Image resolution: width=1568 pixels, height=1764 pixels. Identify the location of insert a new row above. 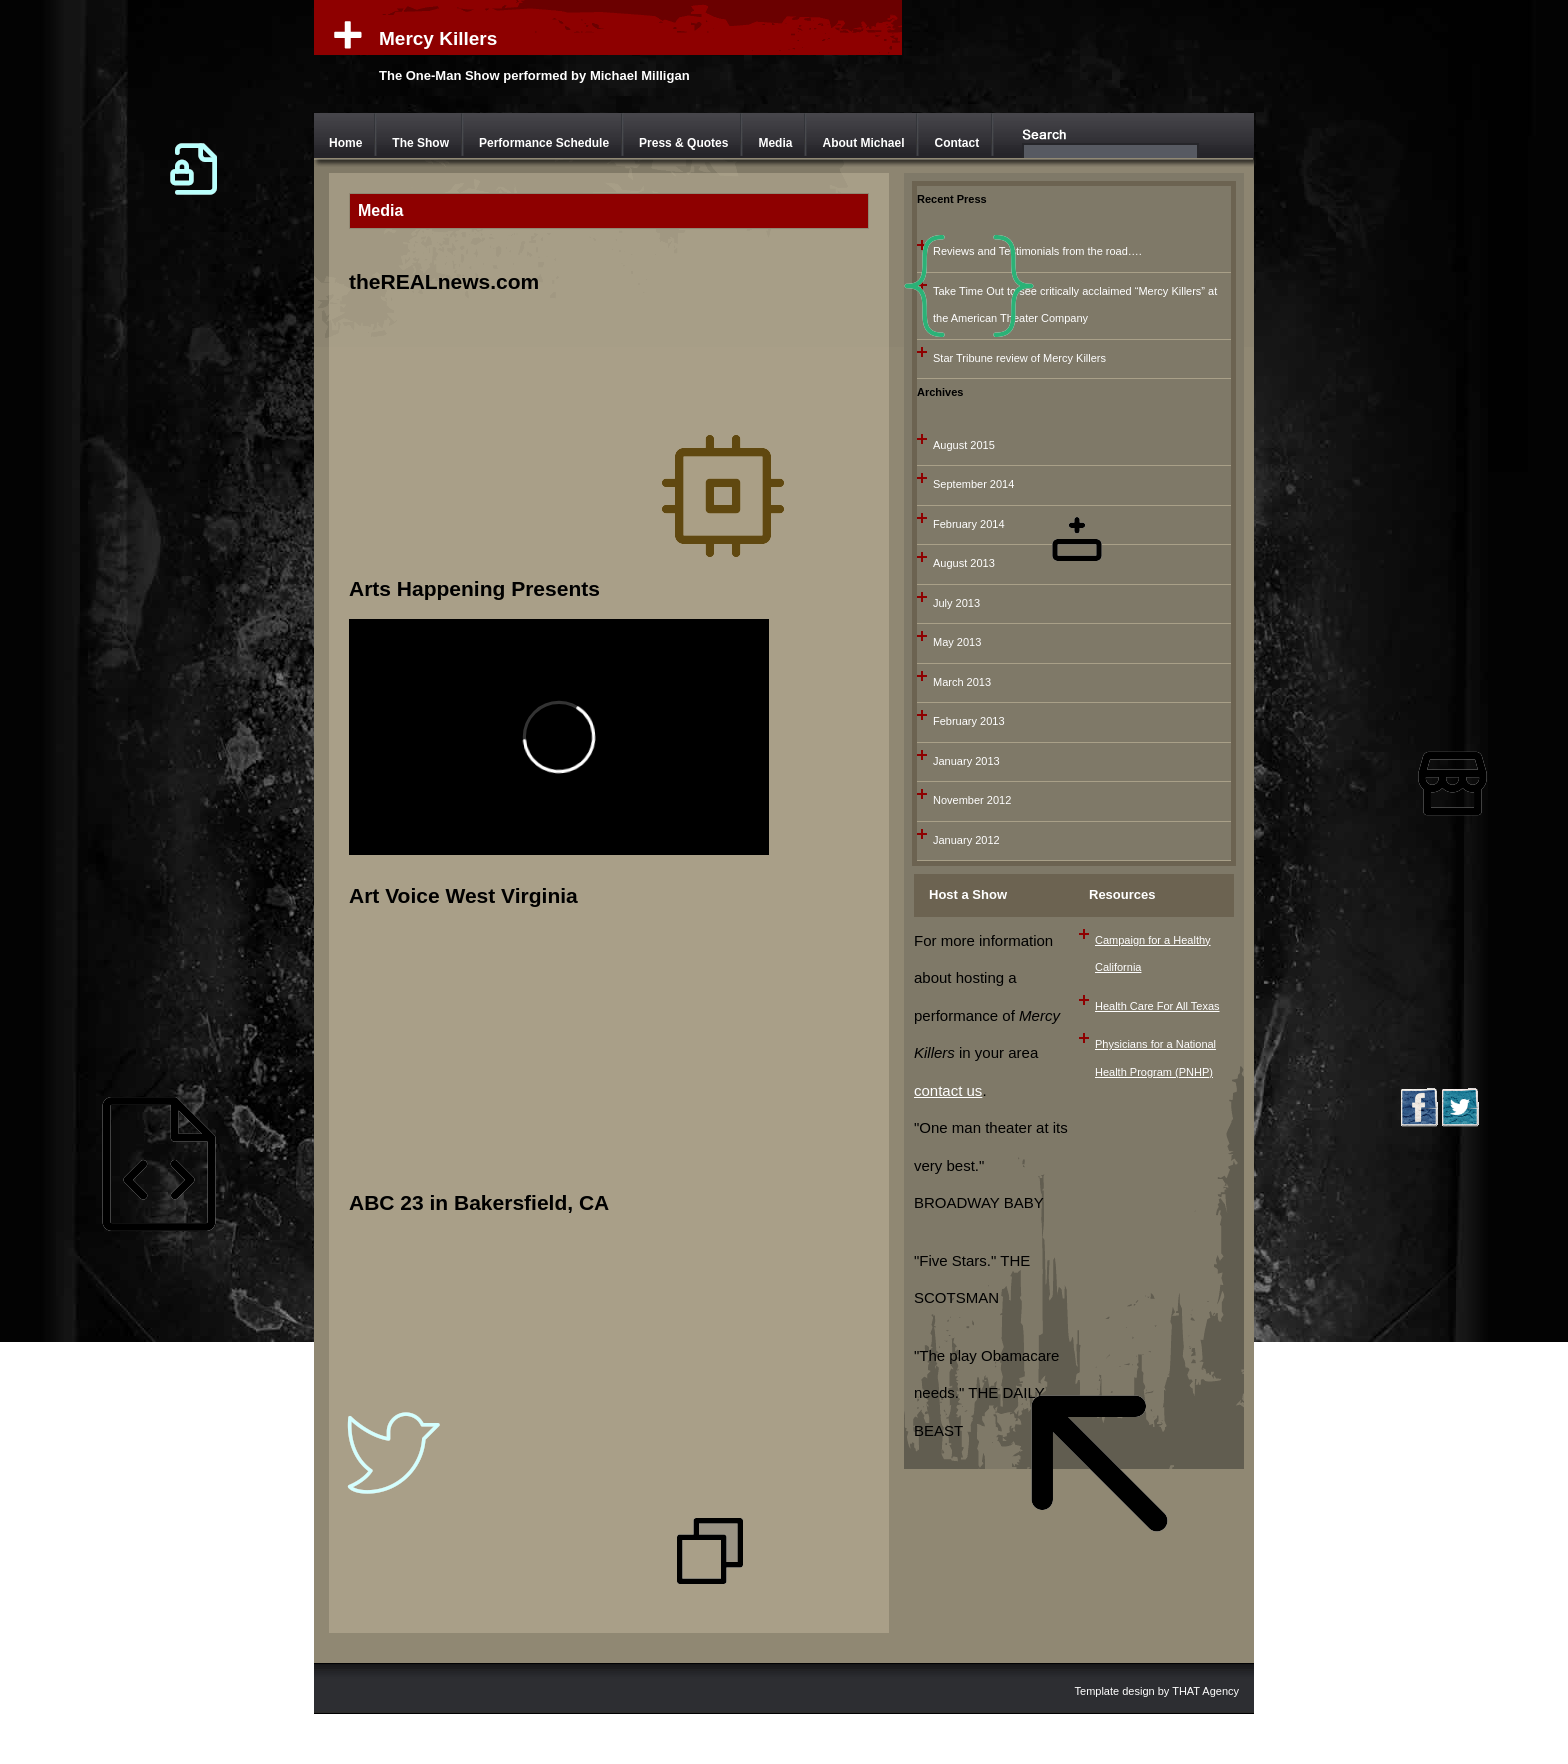
(1077, 539).